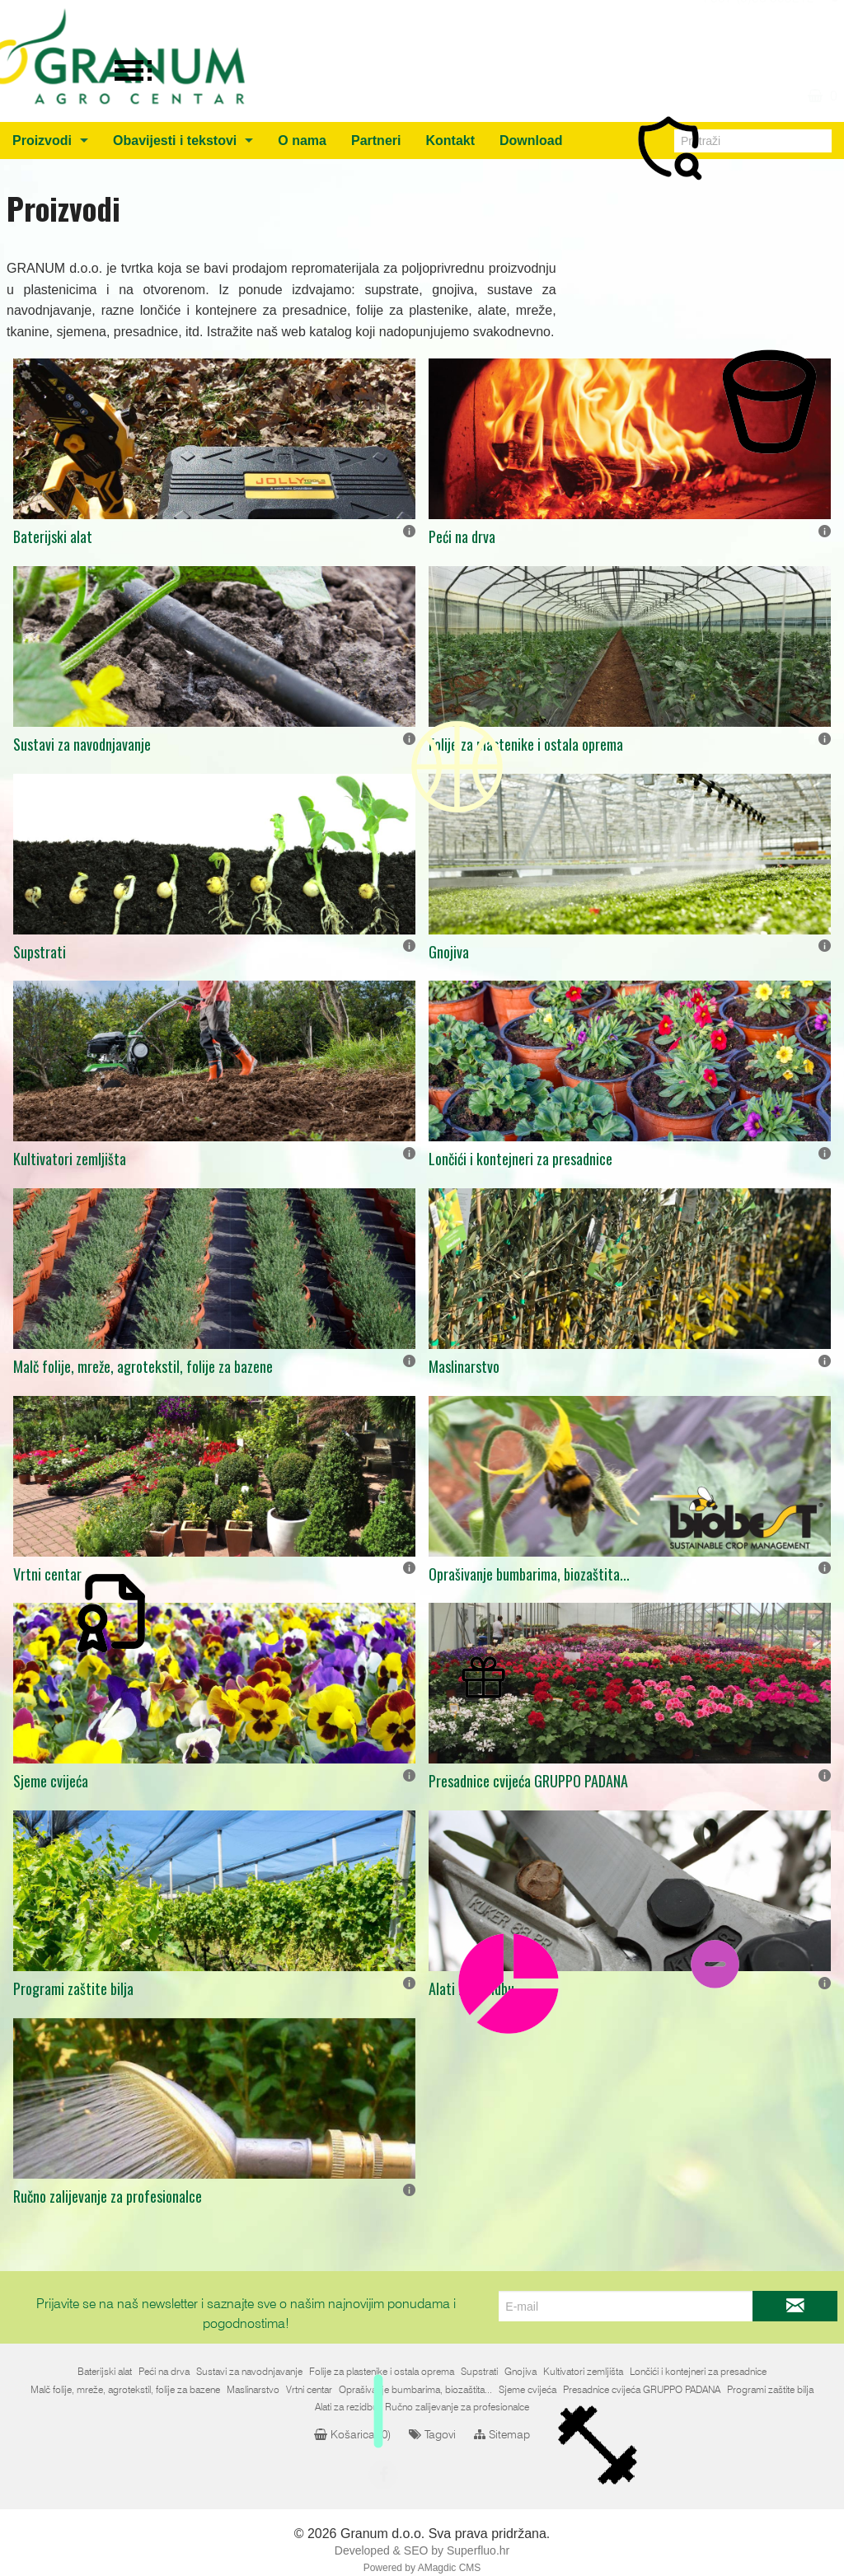 Image resolution: width=844 pixels, height=2576 pixels. What do you see at coordinates (115, 1611) in the screenshot?
I see `view certified or verified document` at bounding box center [115, 1611].